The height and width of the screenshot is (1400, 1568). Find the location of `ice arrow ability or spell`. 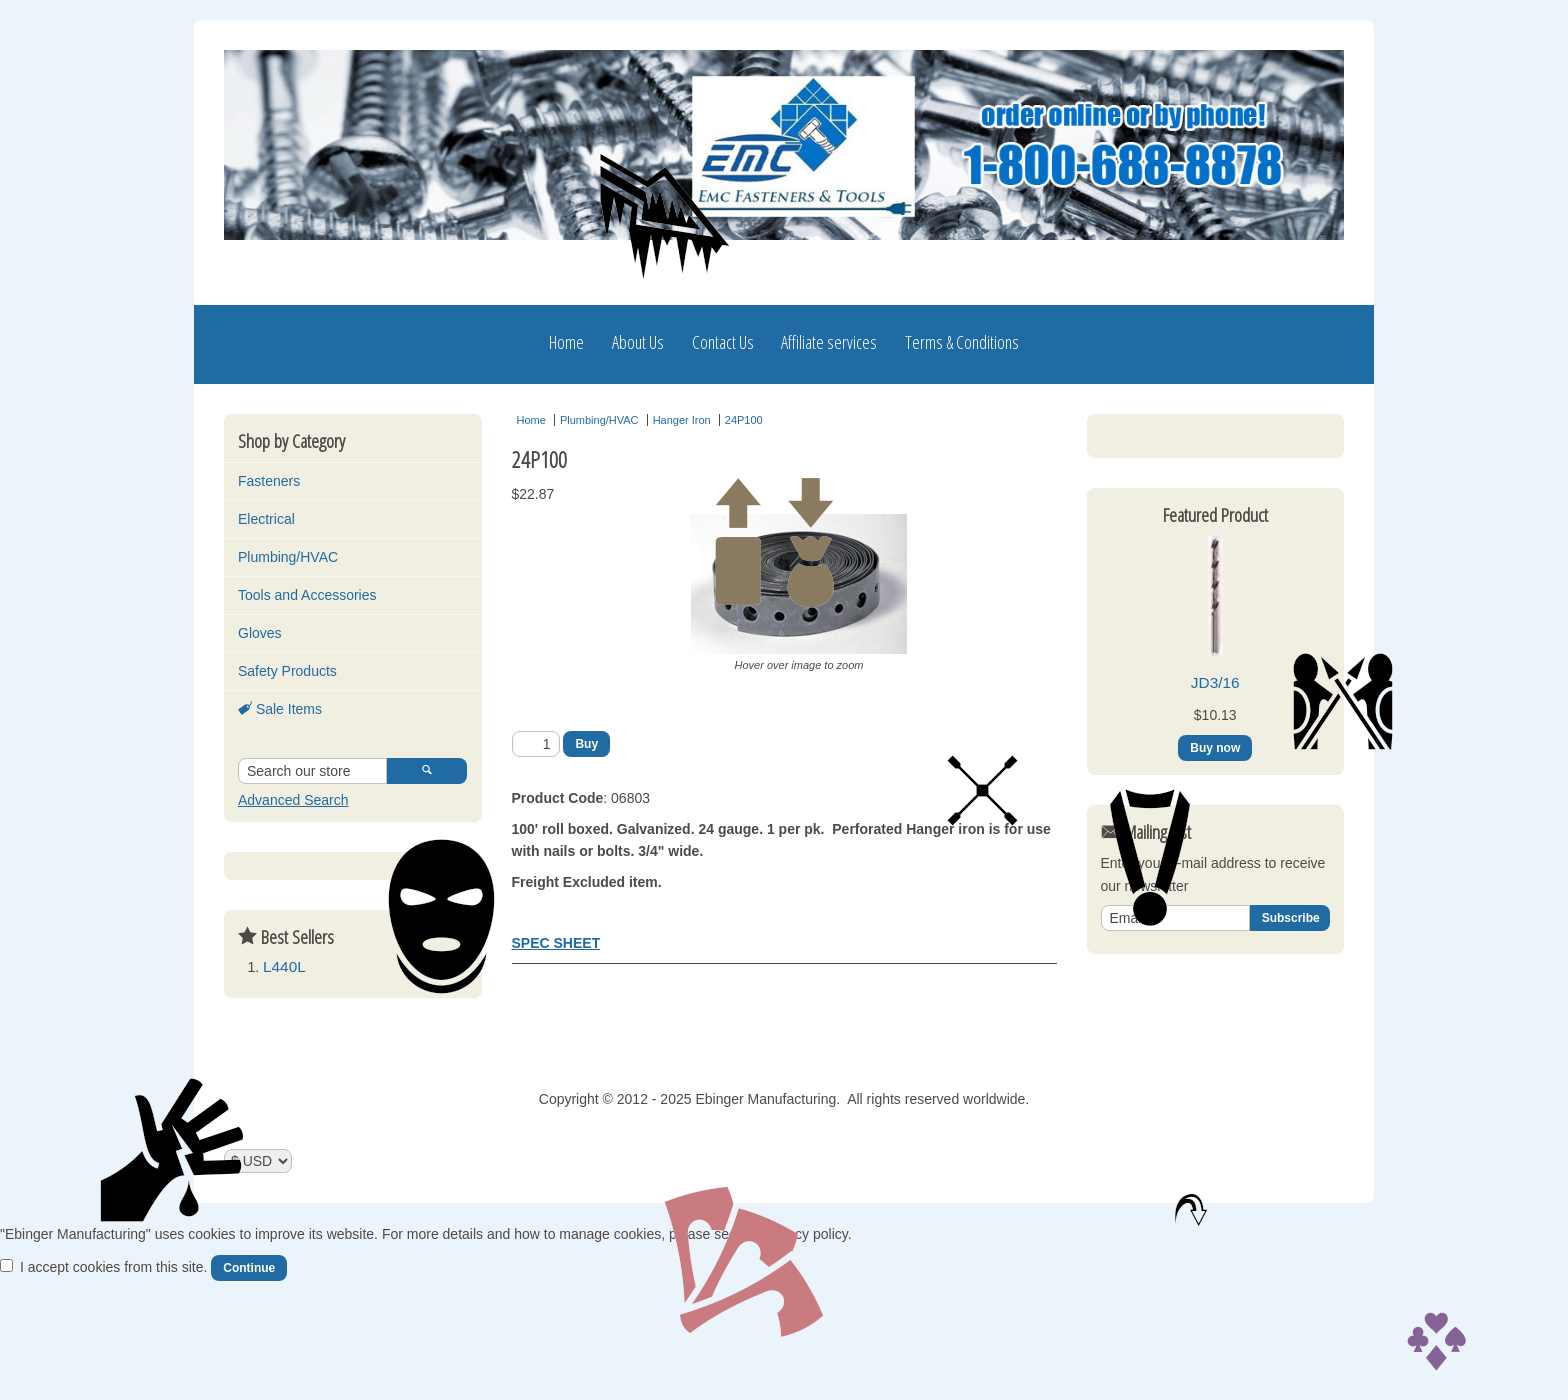

ice arrow ability or spell is located at coordinates (665, 215).